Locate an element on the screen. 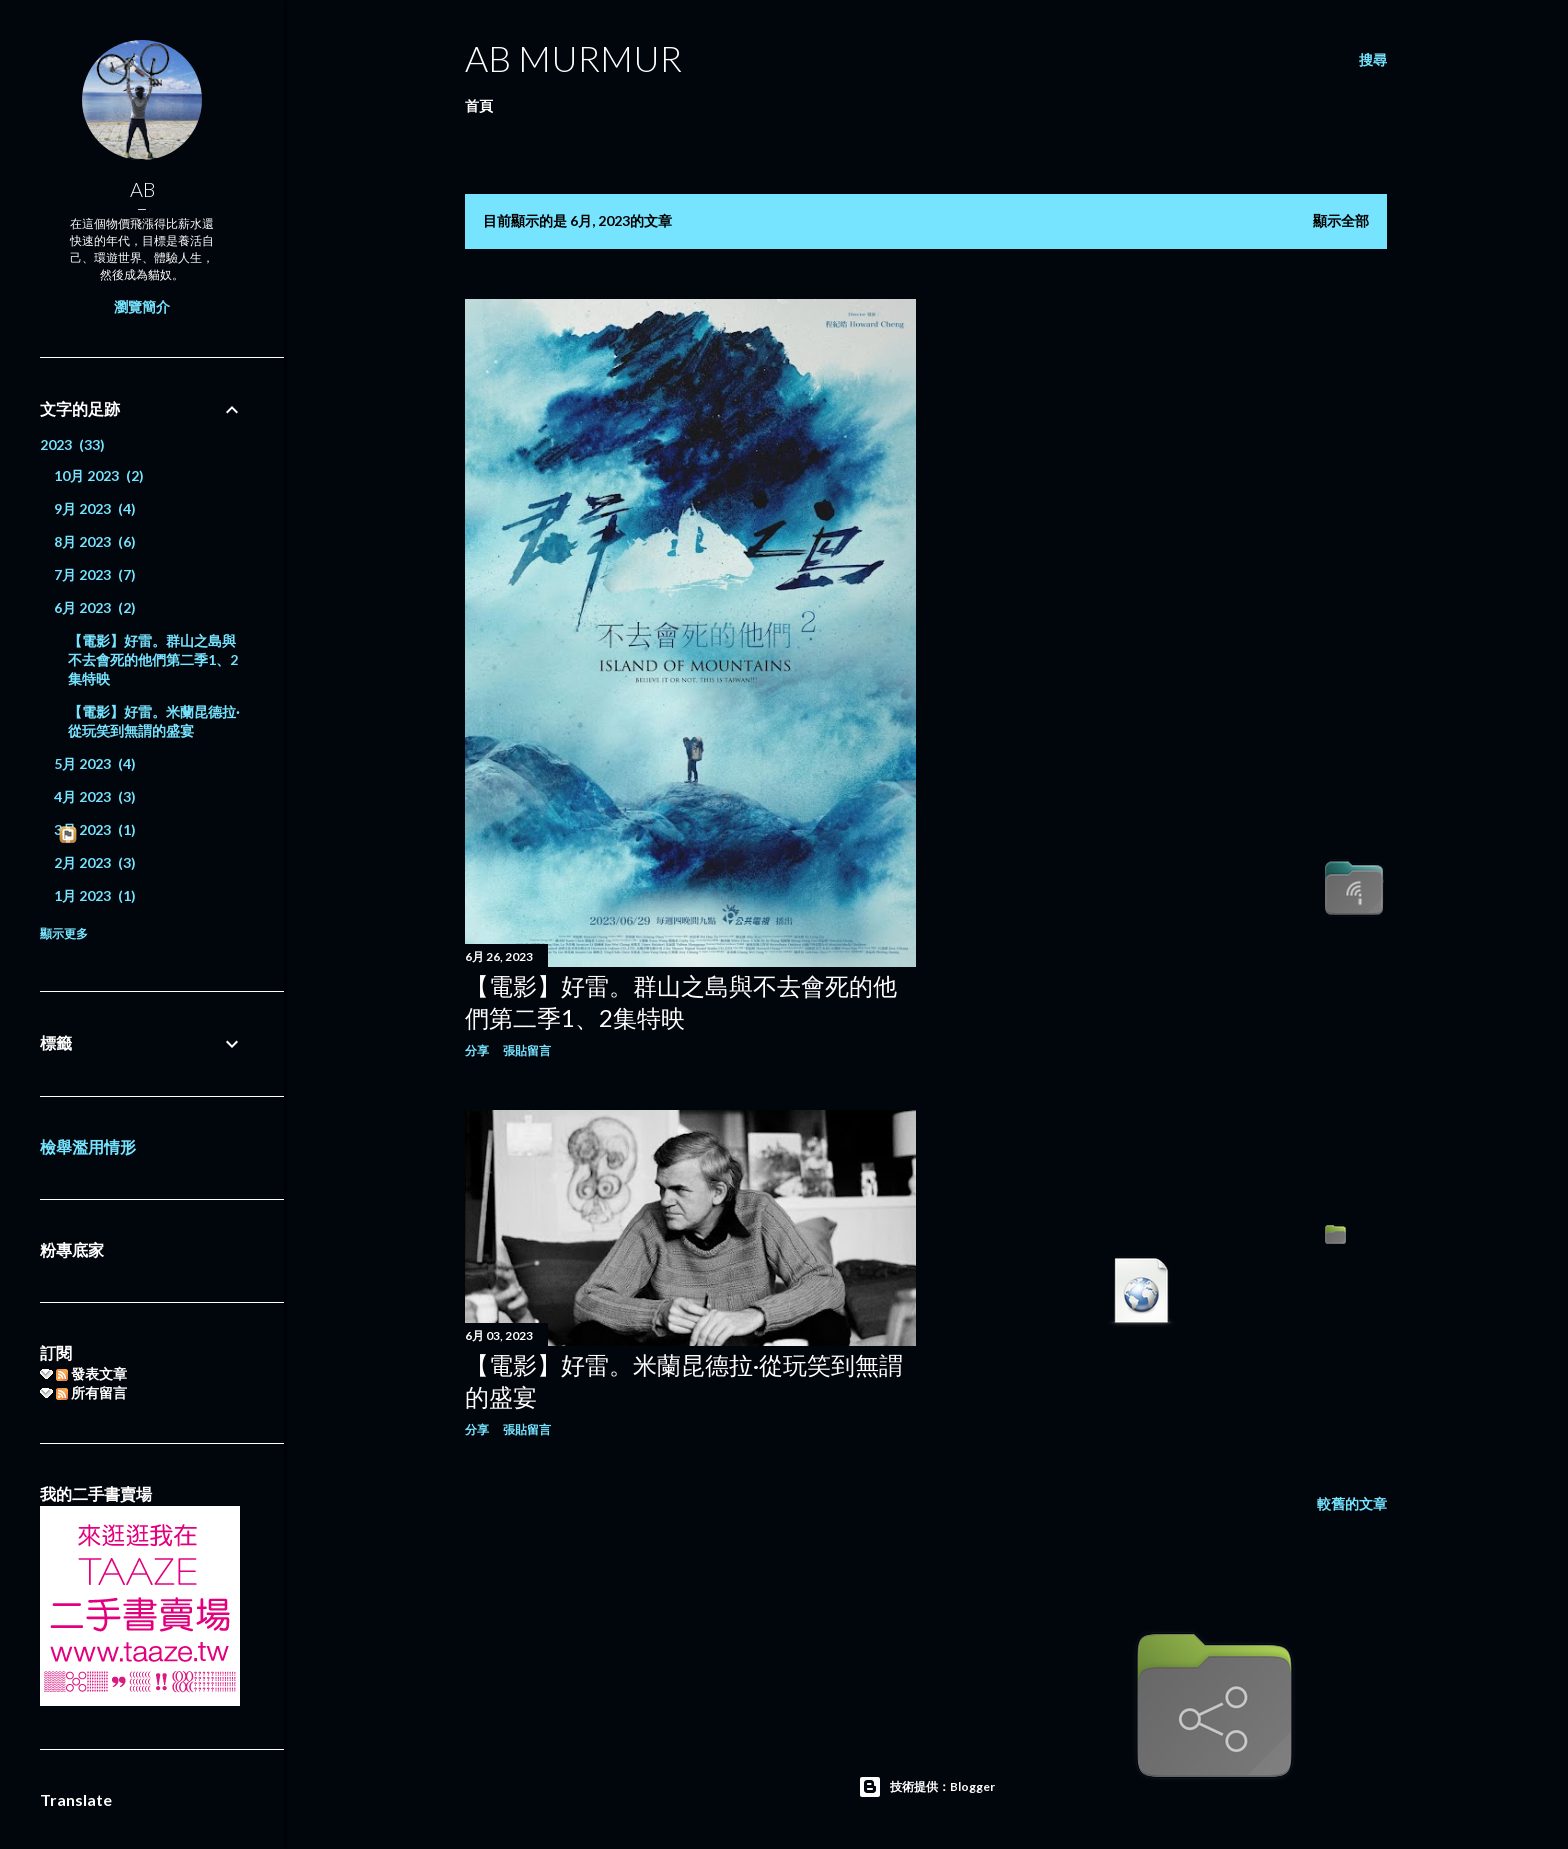 This screenshot has height=1849, width=1568. an HTML or web page file is located at coordinates (1142, 1290).